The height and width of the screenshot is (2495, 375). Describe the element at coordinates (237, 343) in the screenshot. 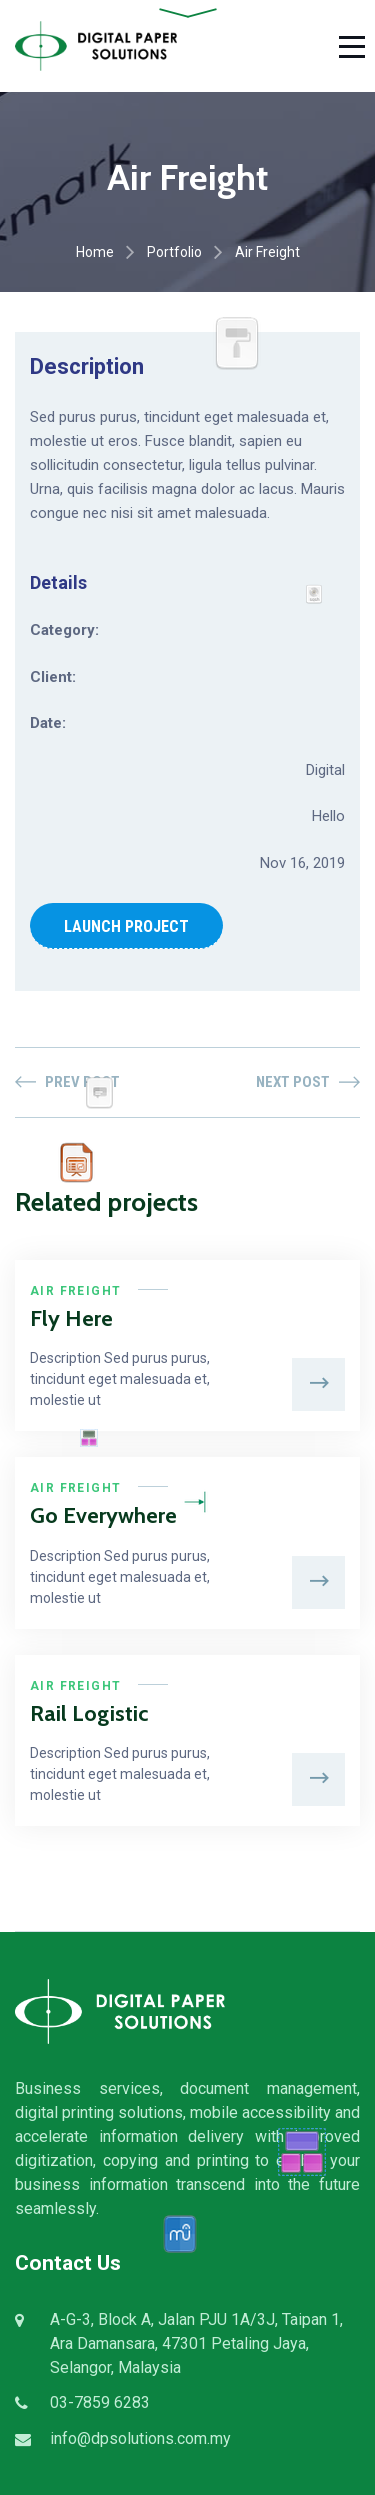

I see `open a theme configuration file` at that location.